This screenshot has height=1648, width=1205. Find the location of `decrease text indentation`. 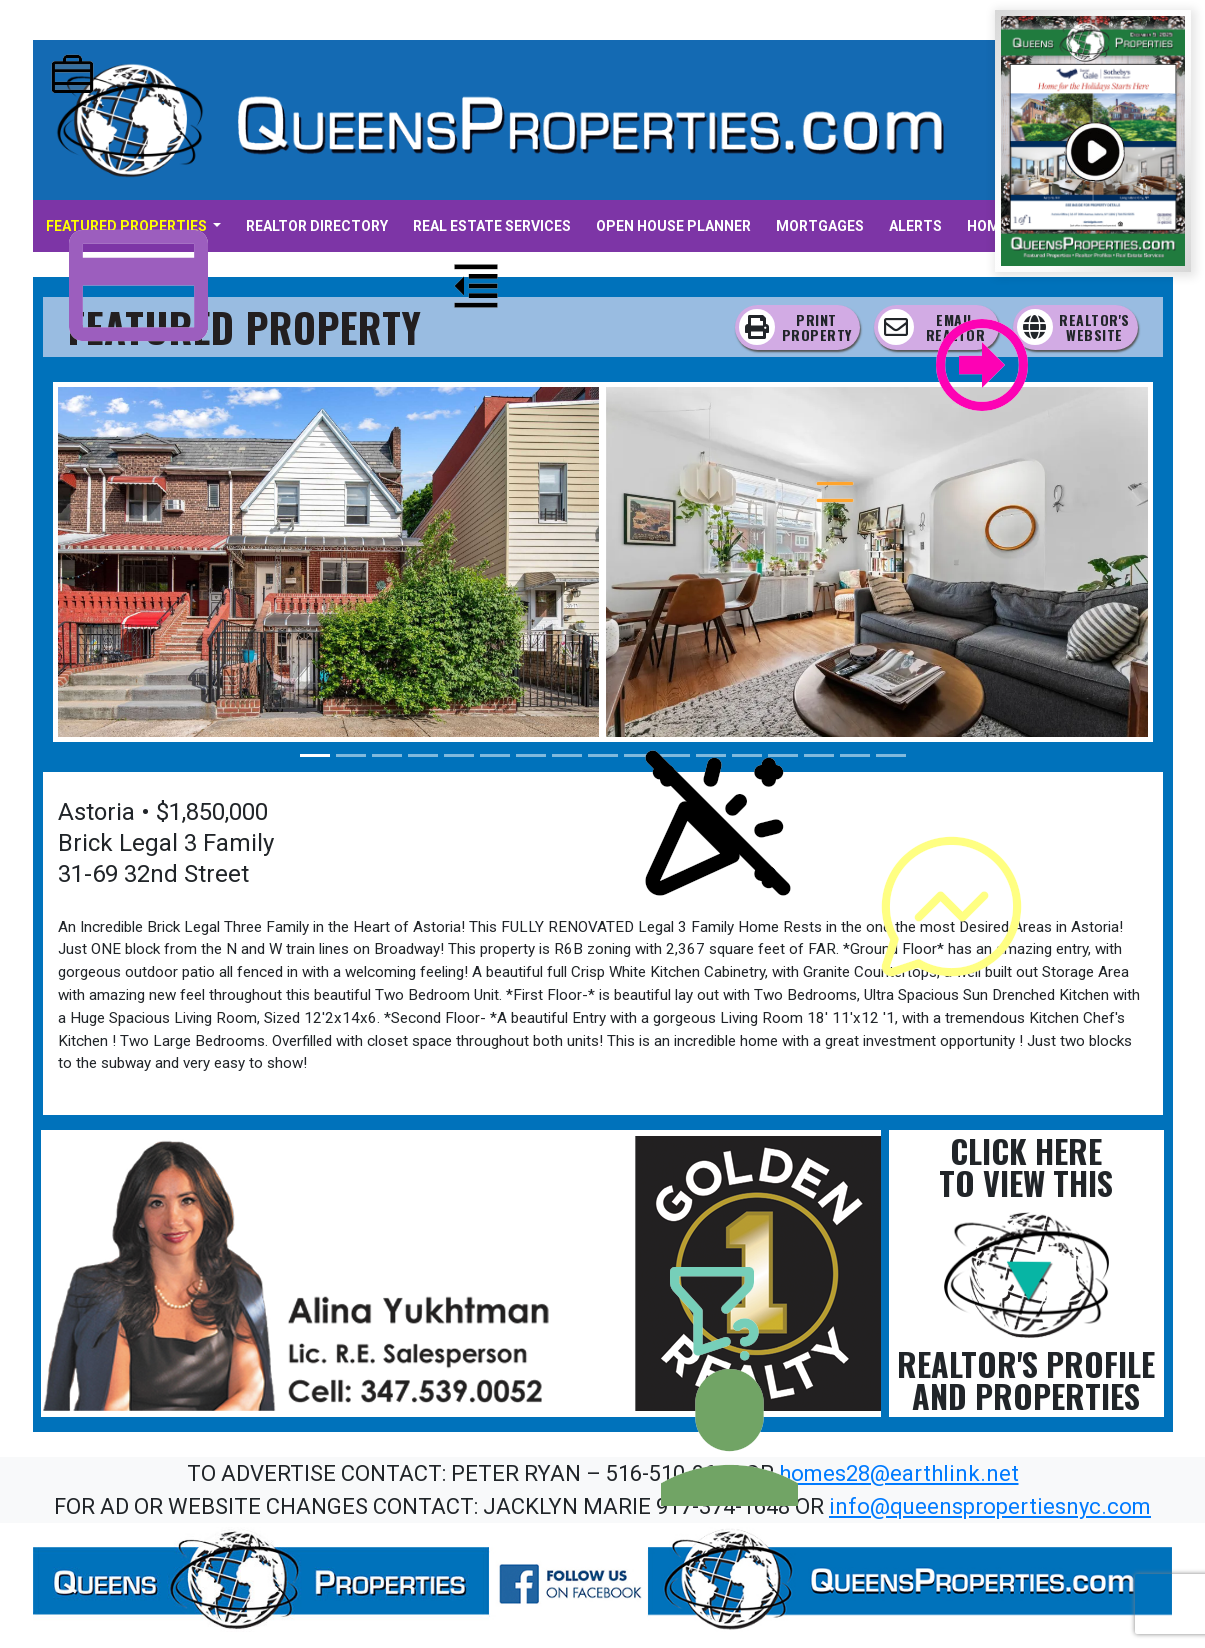

decrease text indentation is located at coordinates (476, 286).